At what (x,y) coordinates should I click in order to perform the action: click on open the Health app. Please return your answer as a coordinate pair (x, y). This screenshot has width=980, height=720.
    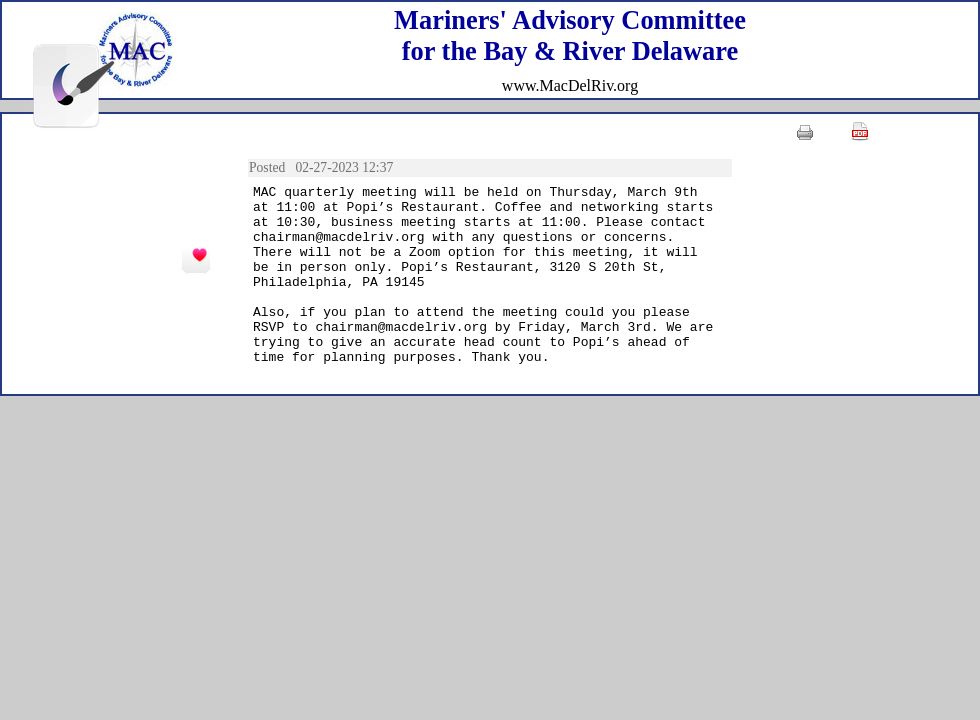
    Looking at the image, I should click on (196, 259).